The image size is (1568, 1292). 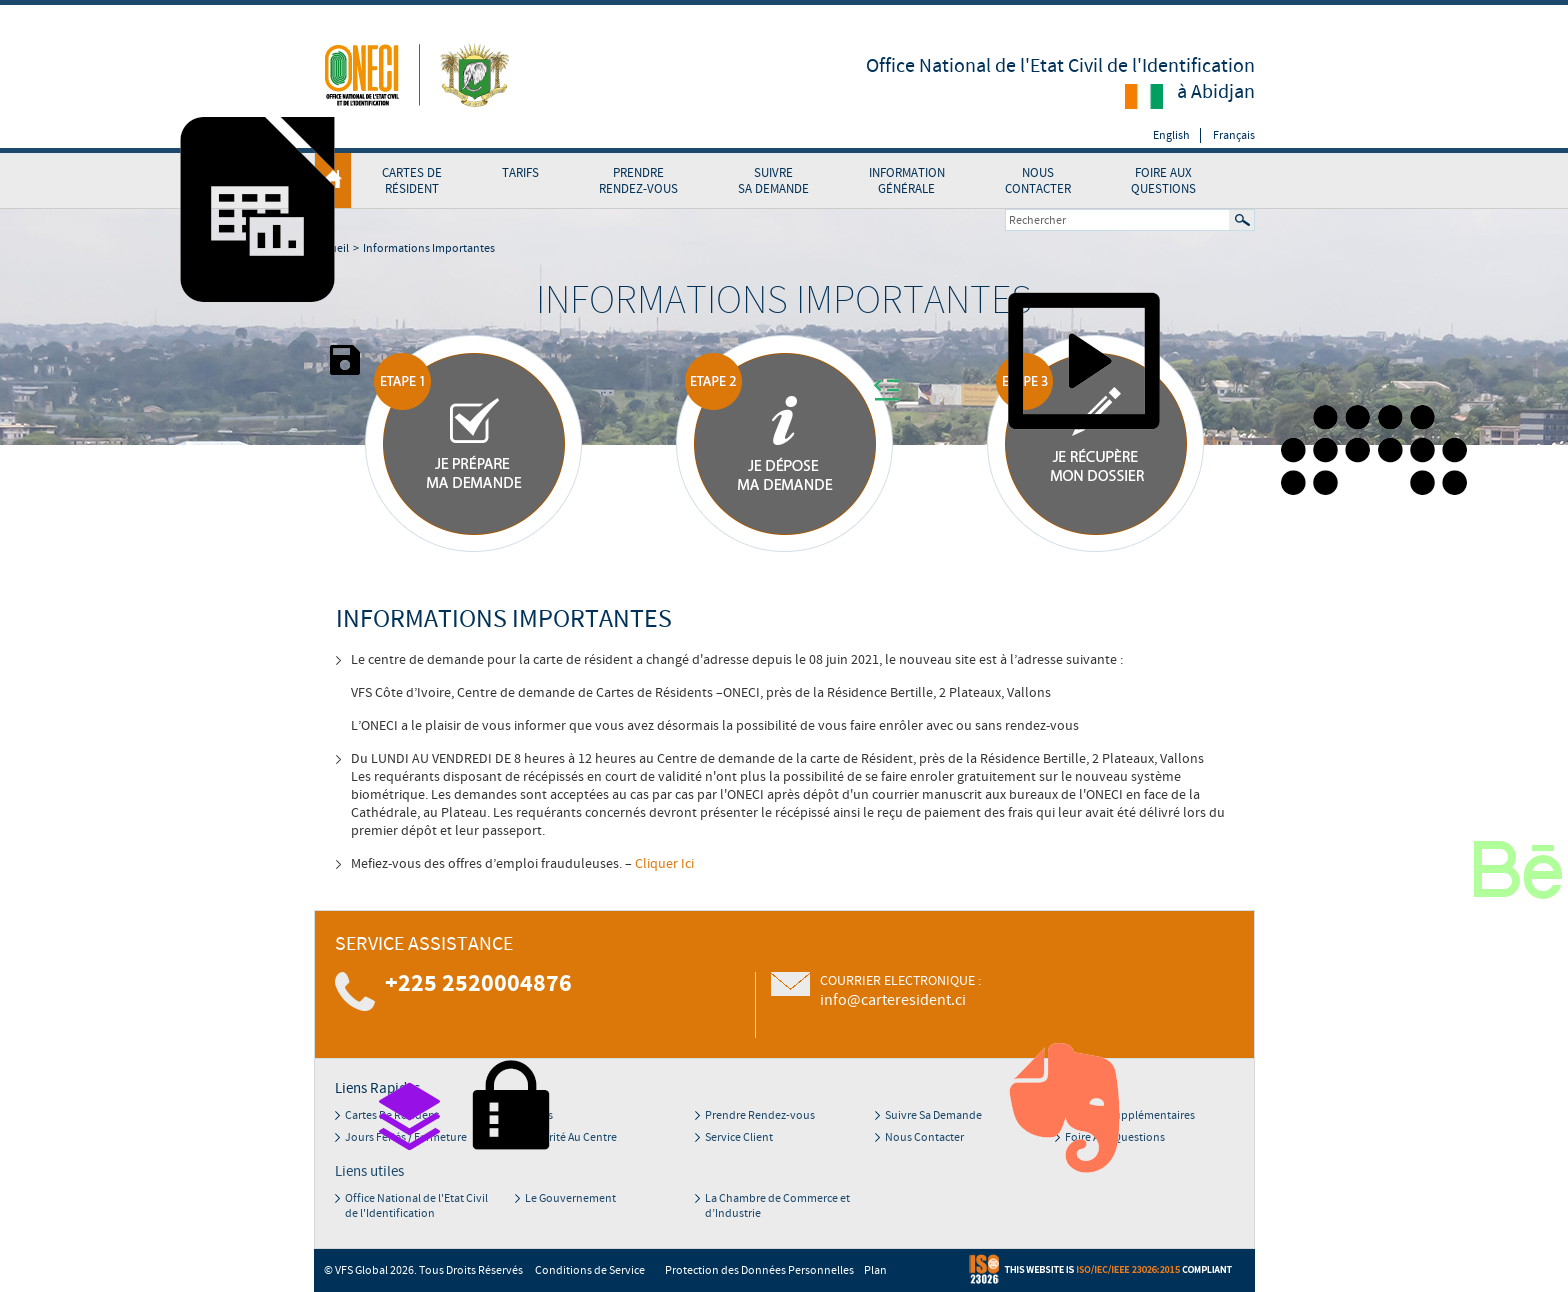 I want to click on open LibreOffice Calc spreadsheet application, so click(x=257, y=209).